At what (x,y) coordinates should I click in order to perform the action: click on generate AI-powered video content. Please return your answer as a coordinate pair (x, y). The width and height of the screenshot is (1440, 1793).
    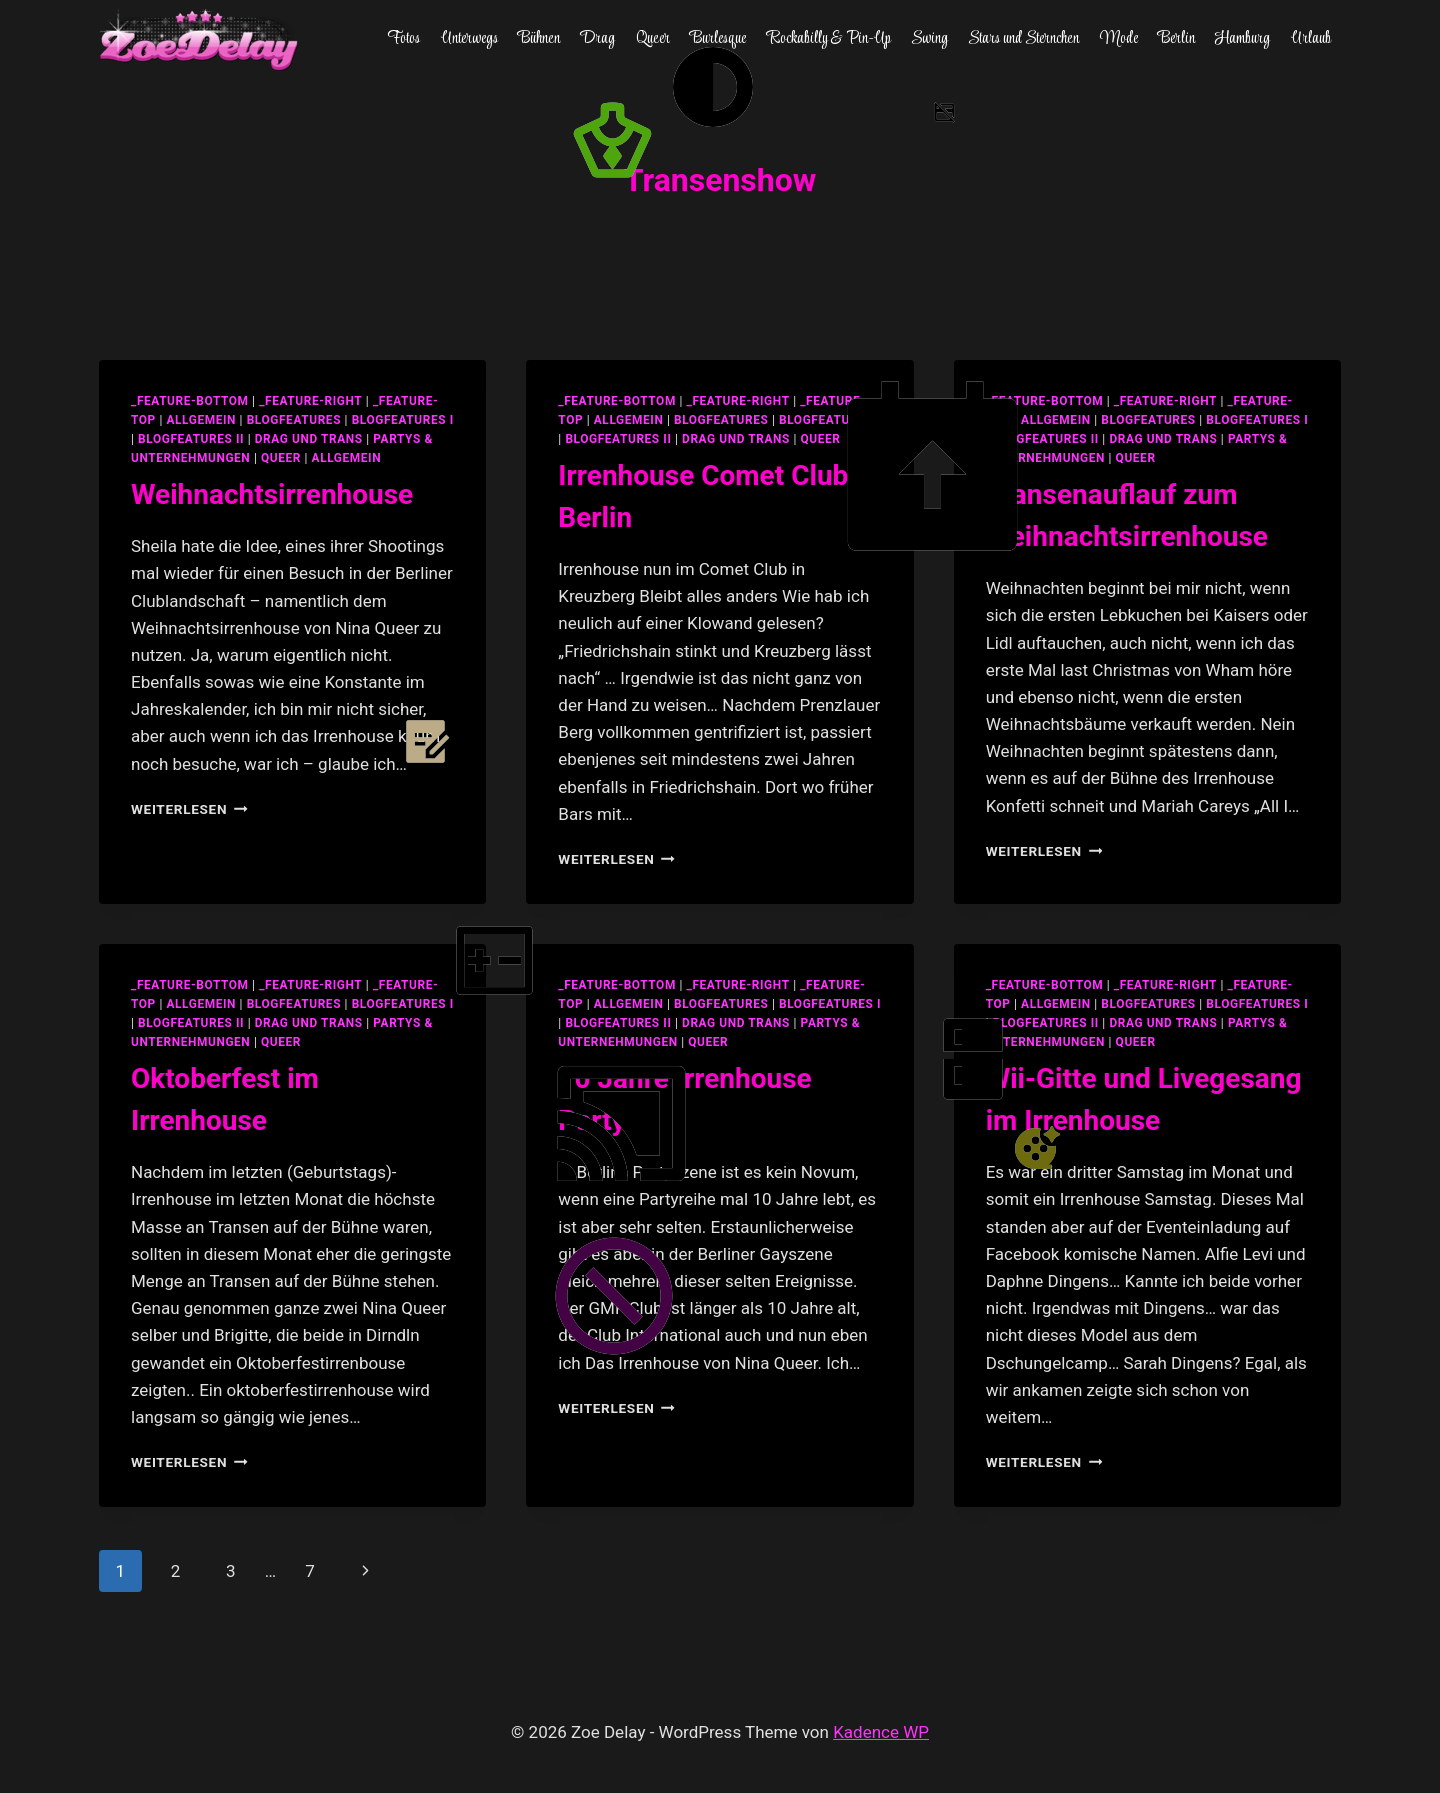
    Looking at the image, I should click on (1035, 1148).